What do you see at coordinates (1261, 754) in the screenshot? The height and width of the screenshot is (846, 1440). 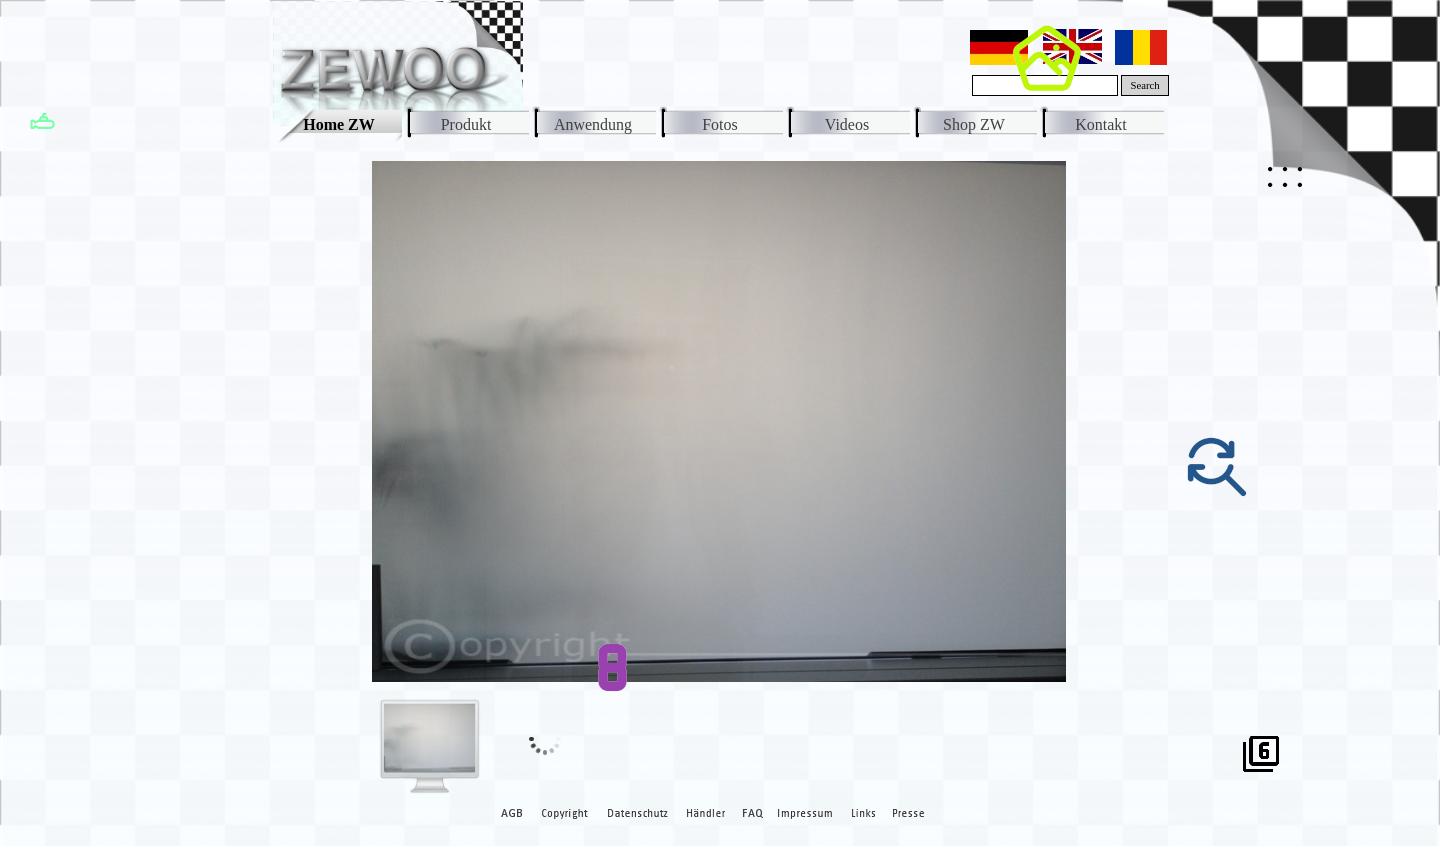 I see `indicates 6 items selected or filtered` at bounding box center [1261, 754].